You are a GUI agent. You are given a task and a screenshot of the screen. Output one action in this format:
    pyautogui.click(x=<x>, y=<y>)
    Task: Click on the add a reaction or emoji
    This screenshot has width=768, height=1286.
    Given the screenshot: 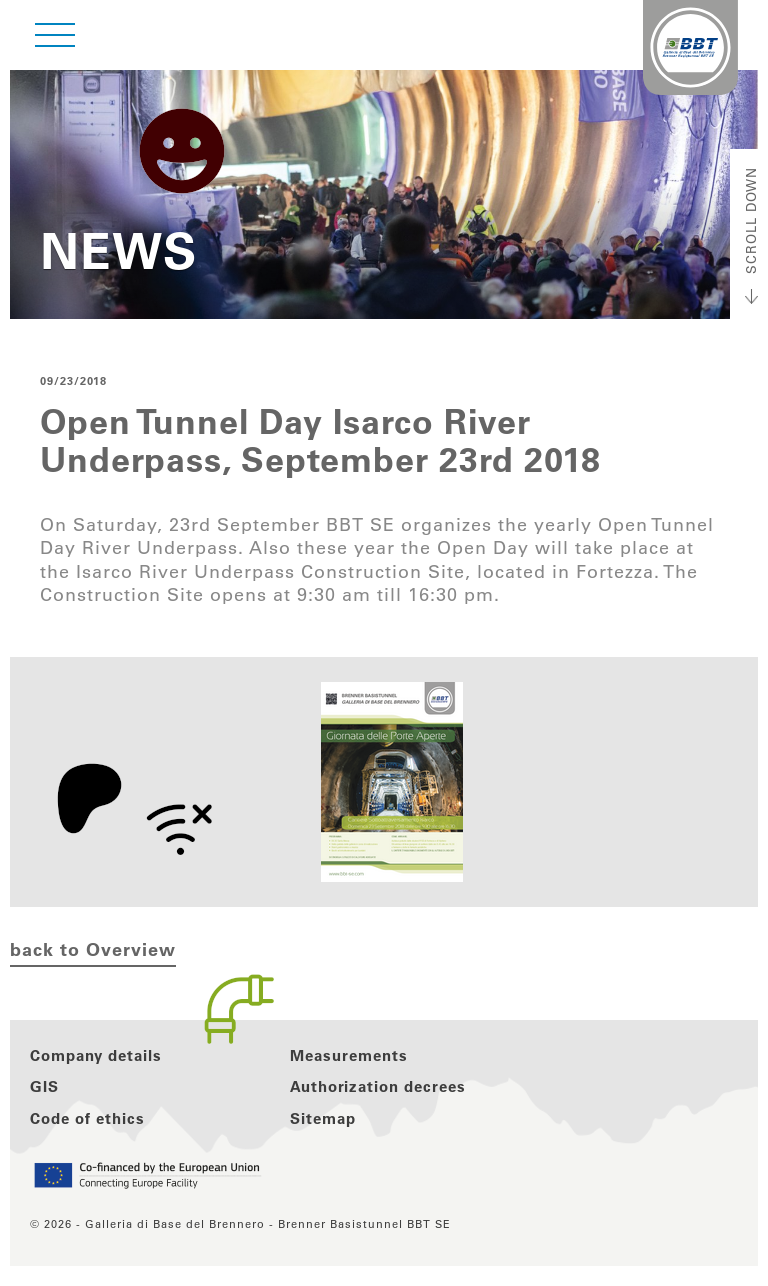 What is the action you would take?
    pyautogui.click(x=182, y=151)
    